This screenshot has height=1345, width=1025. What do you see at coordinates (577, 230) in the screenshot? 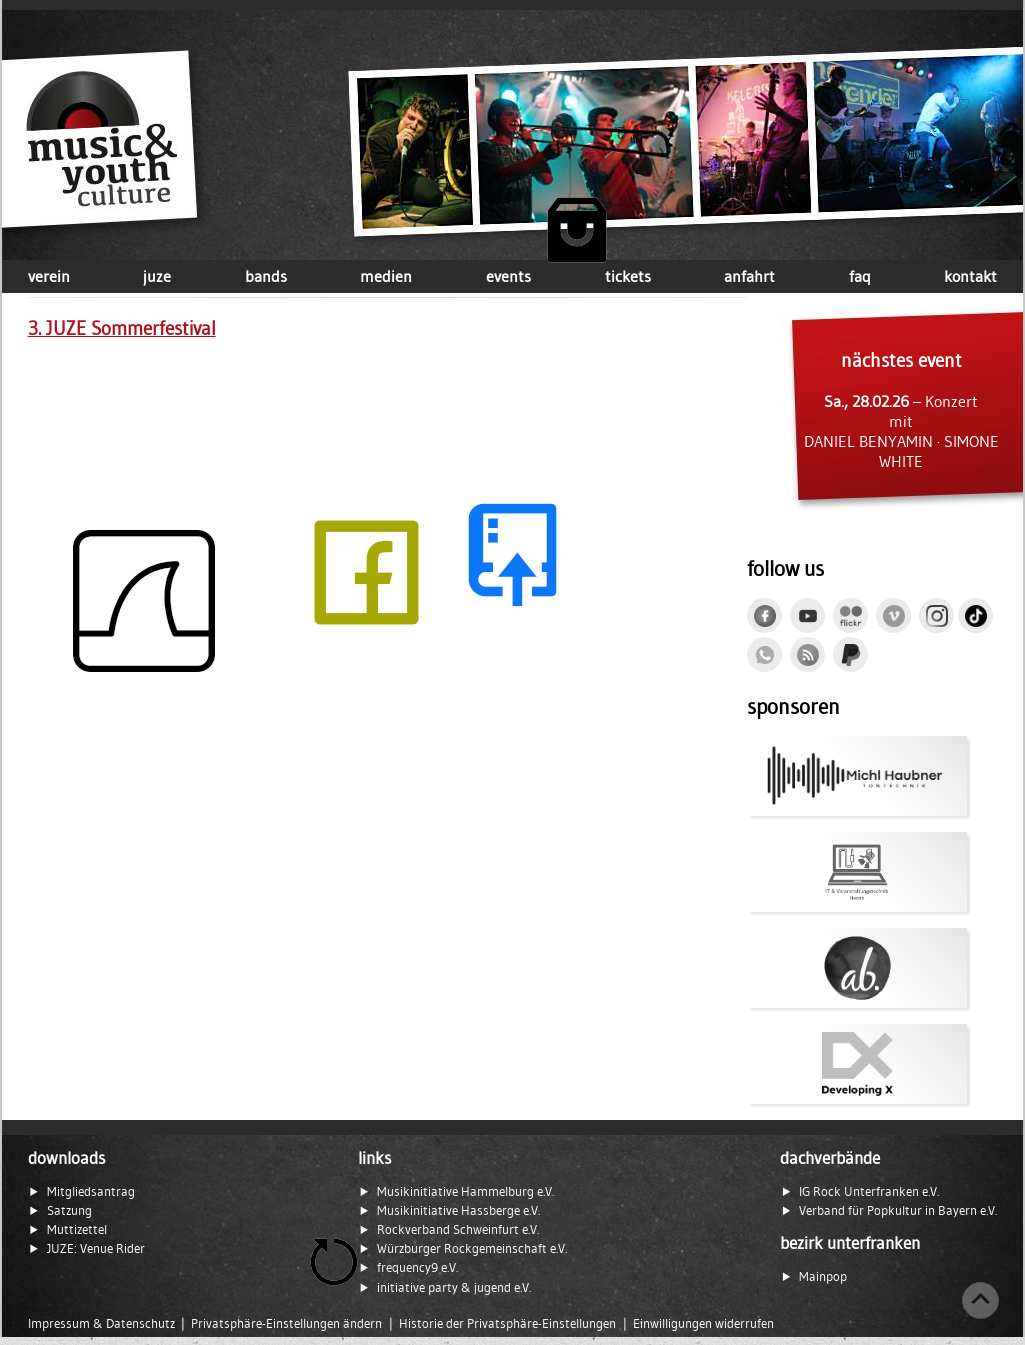
I see `view your shopping bag` at bounding box center [577, 230].